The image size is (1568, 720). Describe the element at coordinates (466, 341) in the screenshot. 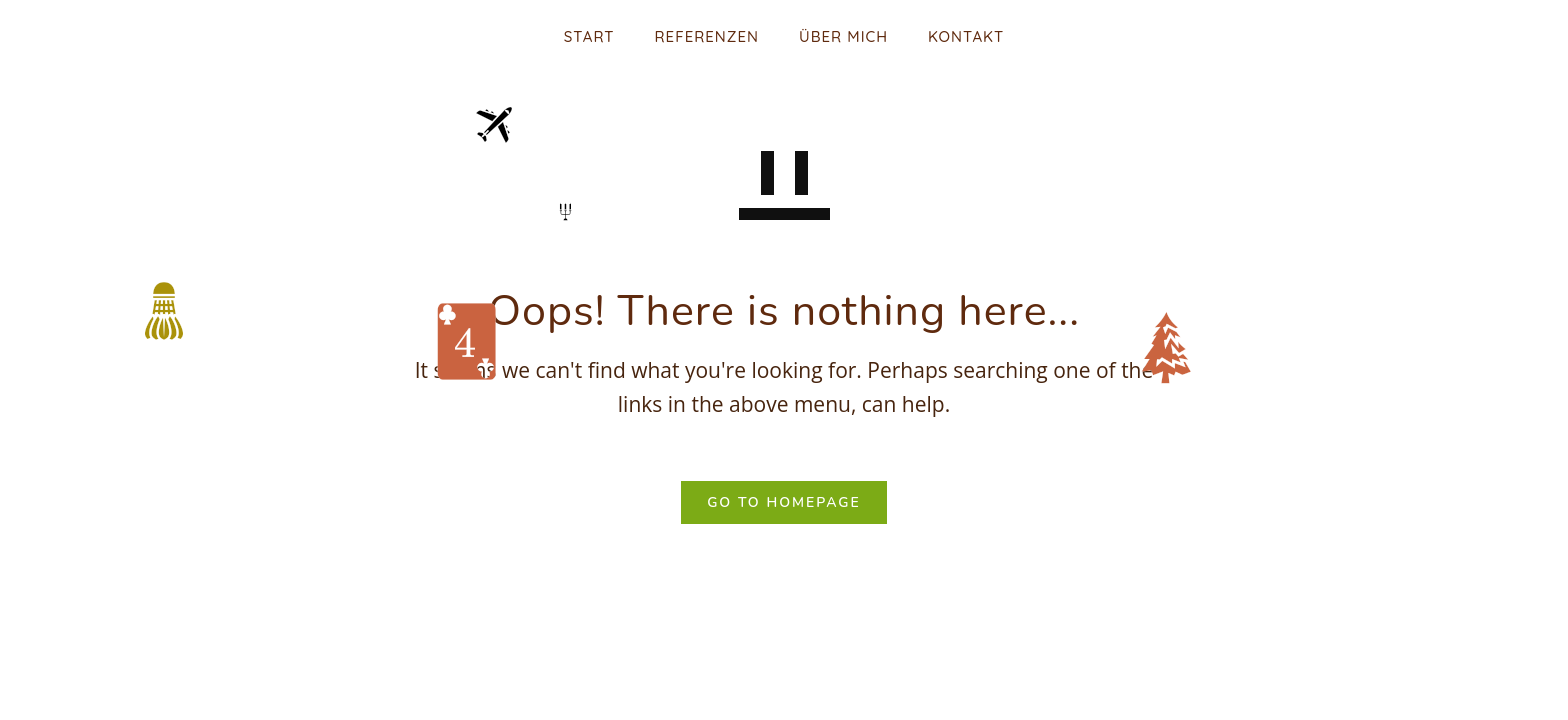

I see `play the four of clubs card` at that location.